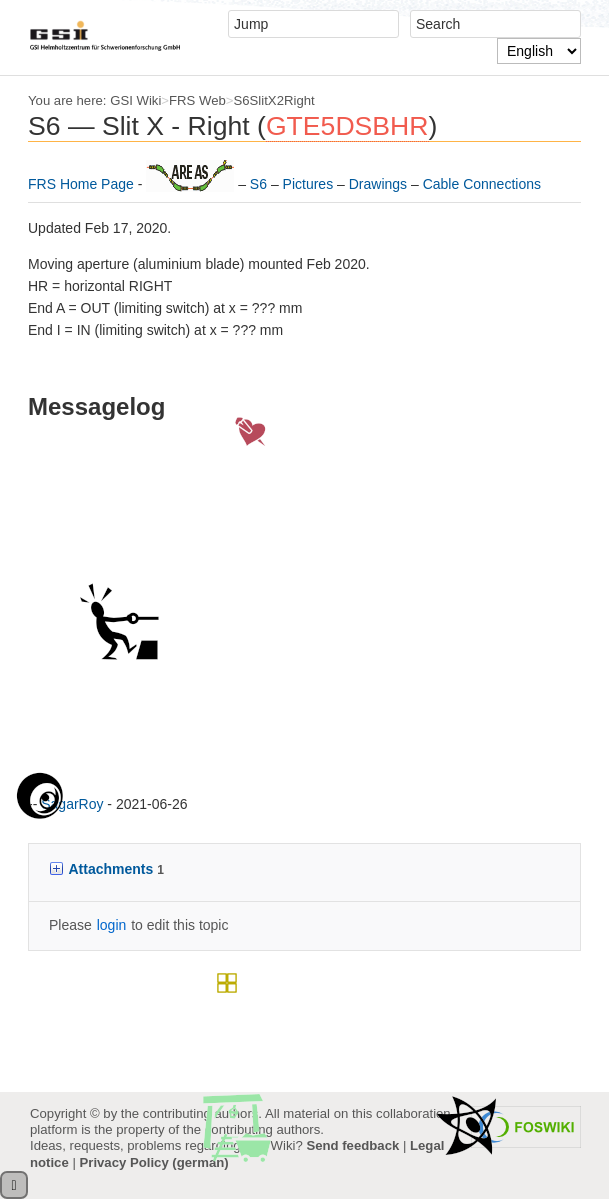 This screenshot has height=1199, width=609. I want to click on pull or drag an object, so click(120, 619).